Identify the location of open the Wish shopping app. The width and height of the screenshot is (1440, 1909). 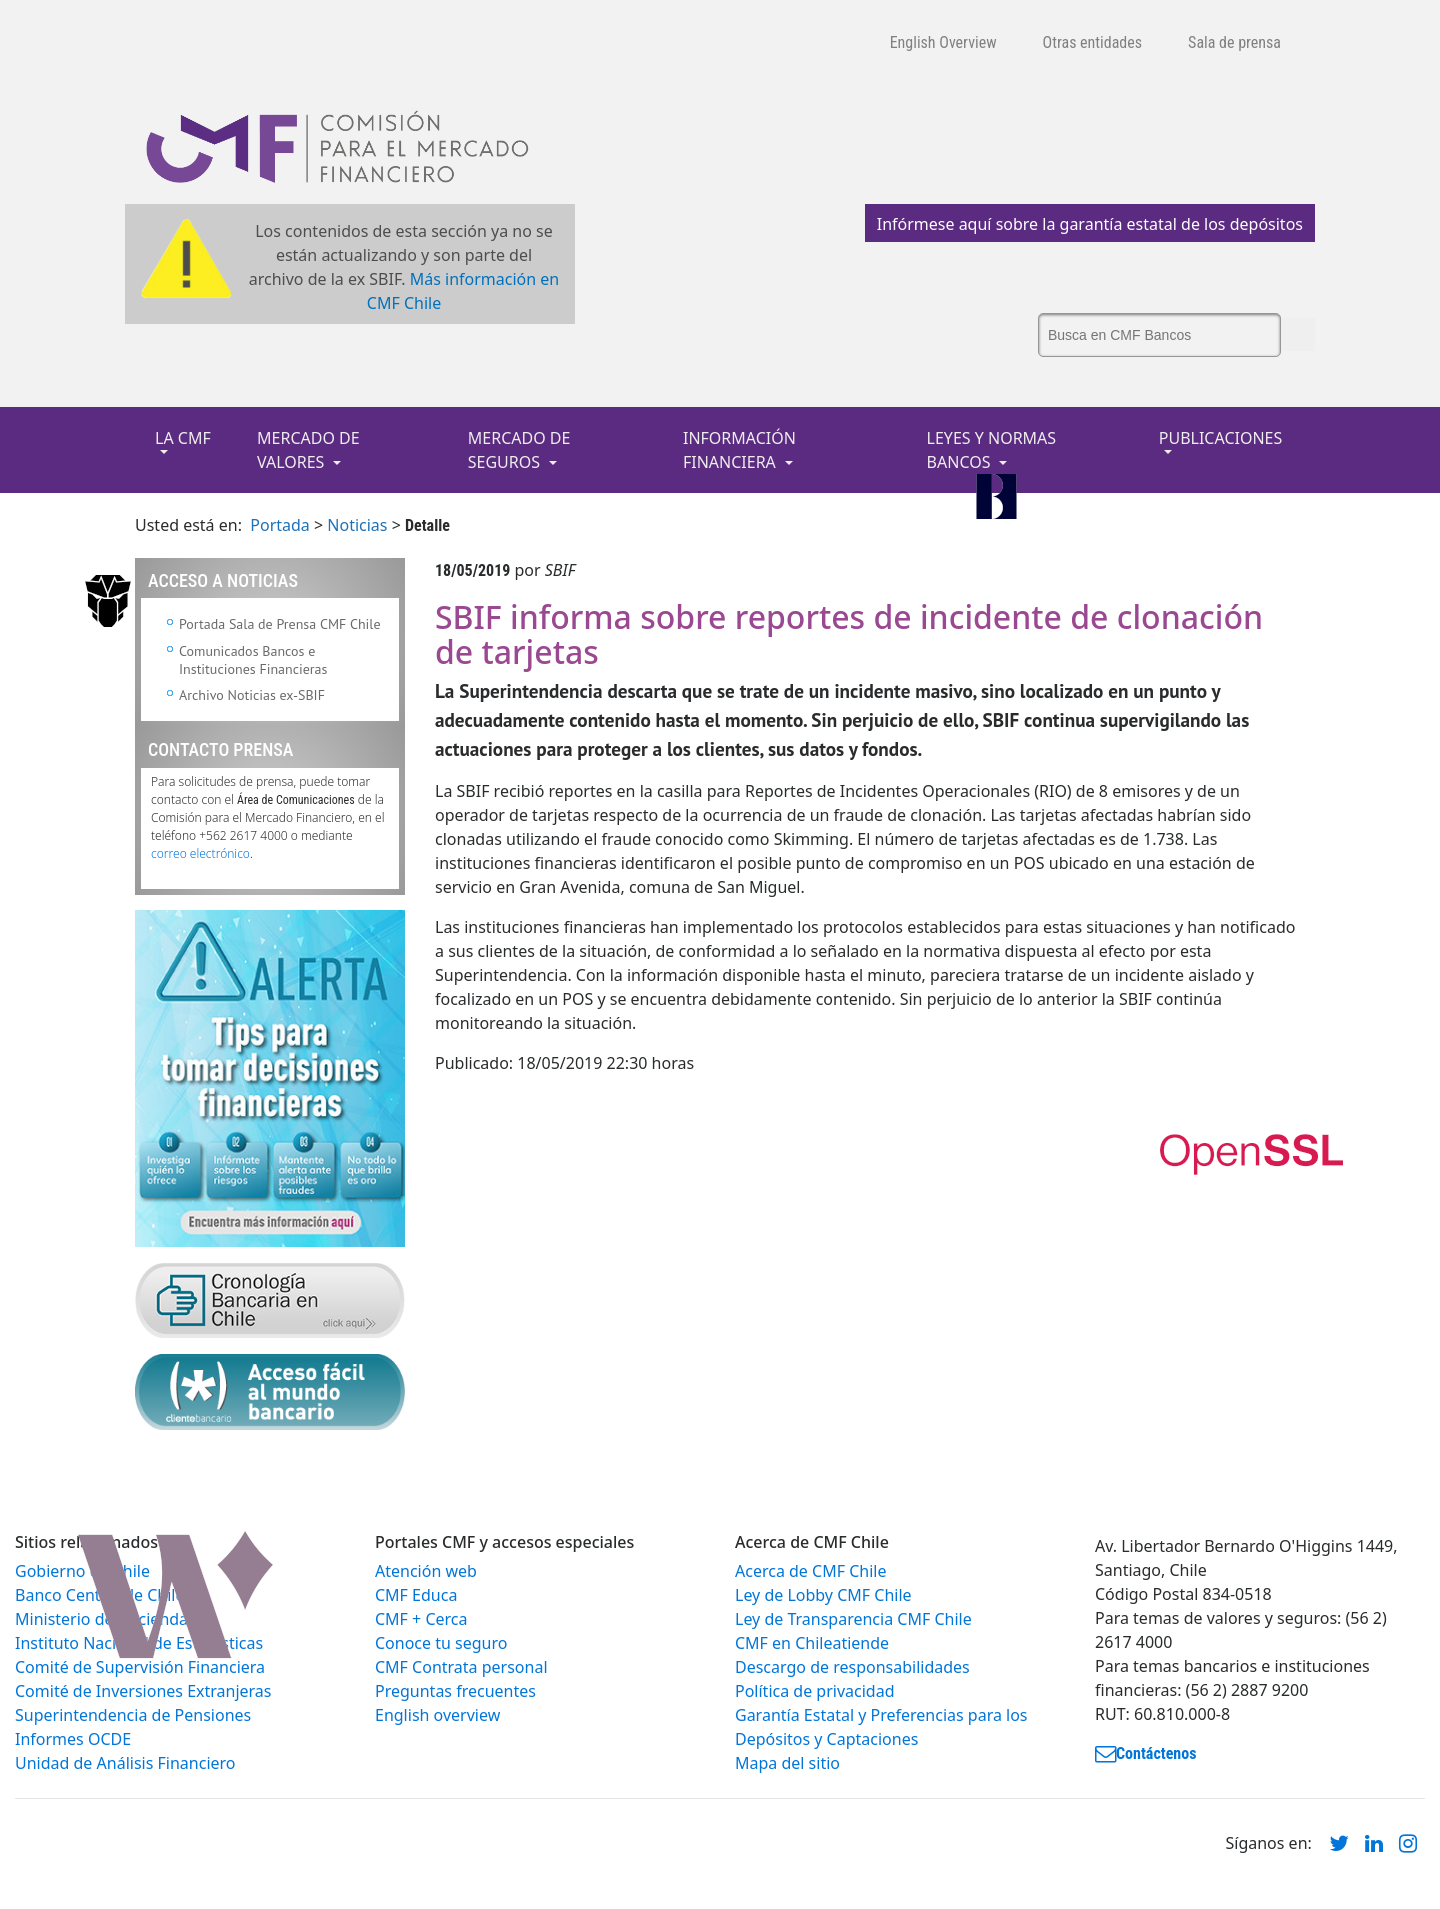
(175, 1594).